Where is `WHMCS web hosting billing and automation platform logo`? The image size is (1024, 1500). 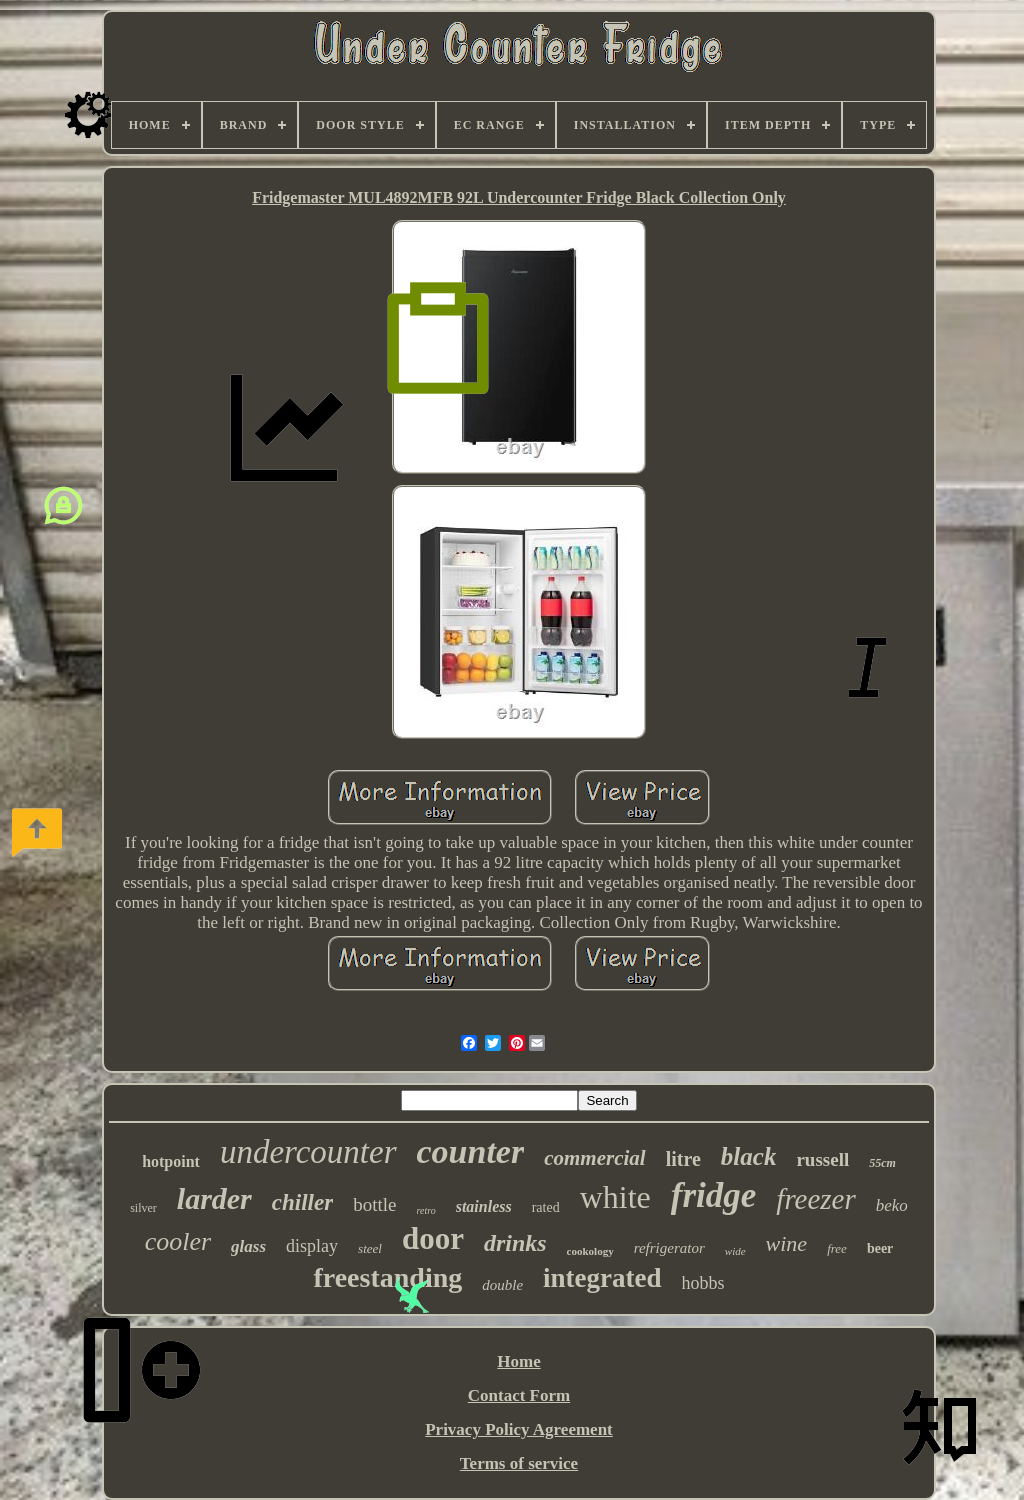 WHMCS web hosting billing and automation platform logo is located at coordinates (88, 115).